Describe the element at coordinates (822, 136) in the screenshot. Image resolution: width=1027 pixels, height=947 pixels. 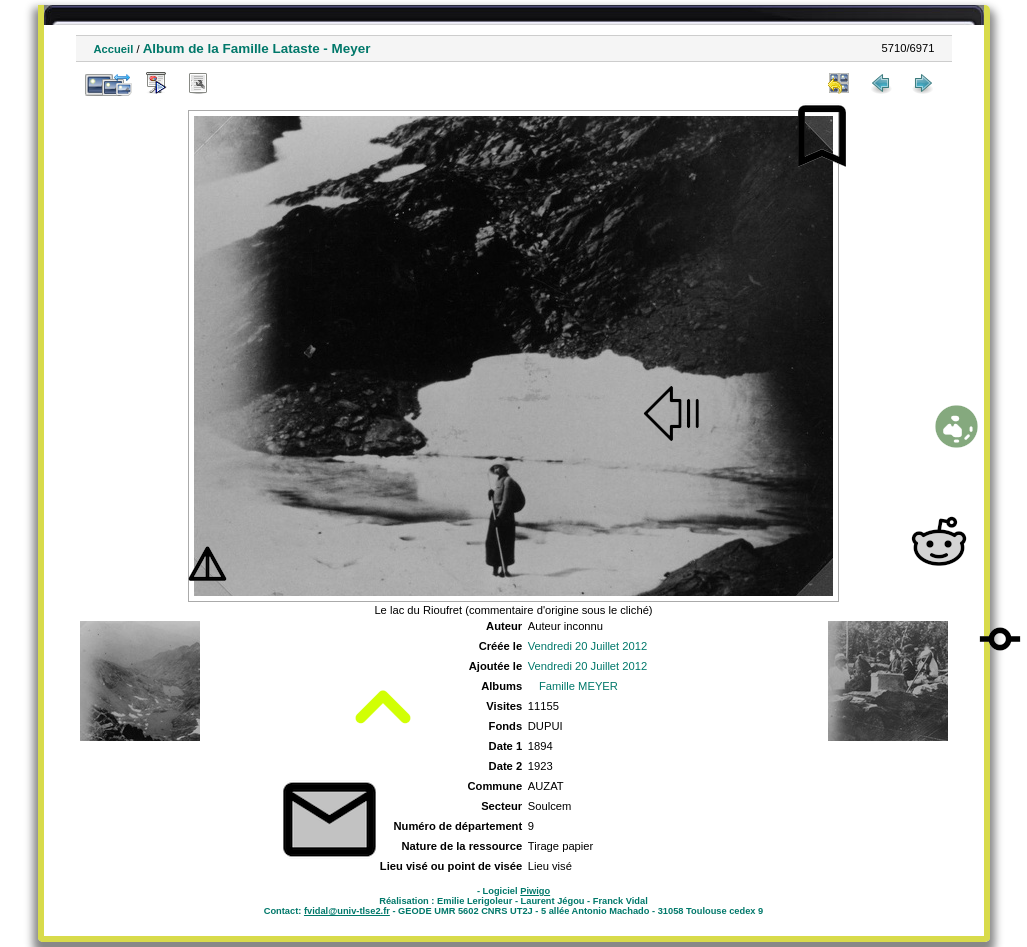
I see `bookmark this item` at that location.